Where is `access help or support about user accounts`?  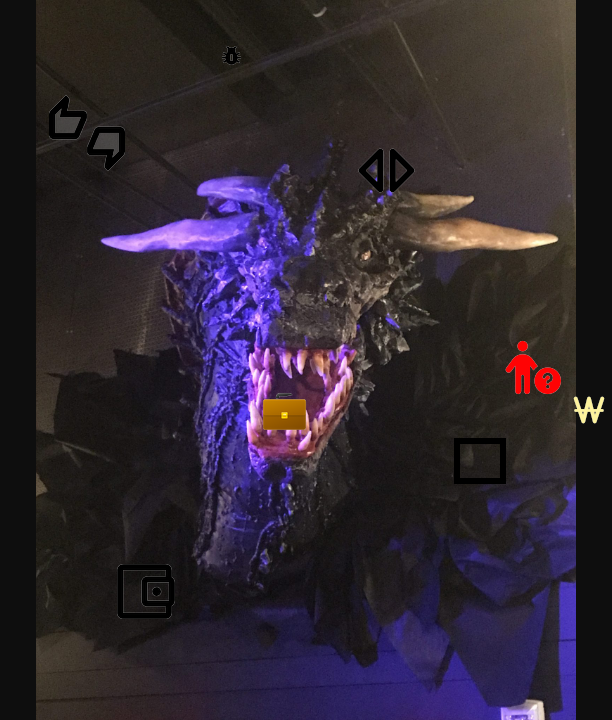
access help or support about user accounts is located at coordinates (531, 367).